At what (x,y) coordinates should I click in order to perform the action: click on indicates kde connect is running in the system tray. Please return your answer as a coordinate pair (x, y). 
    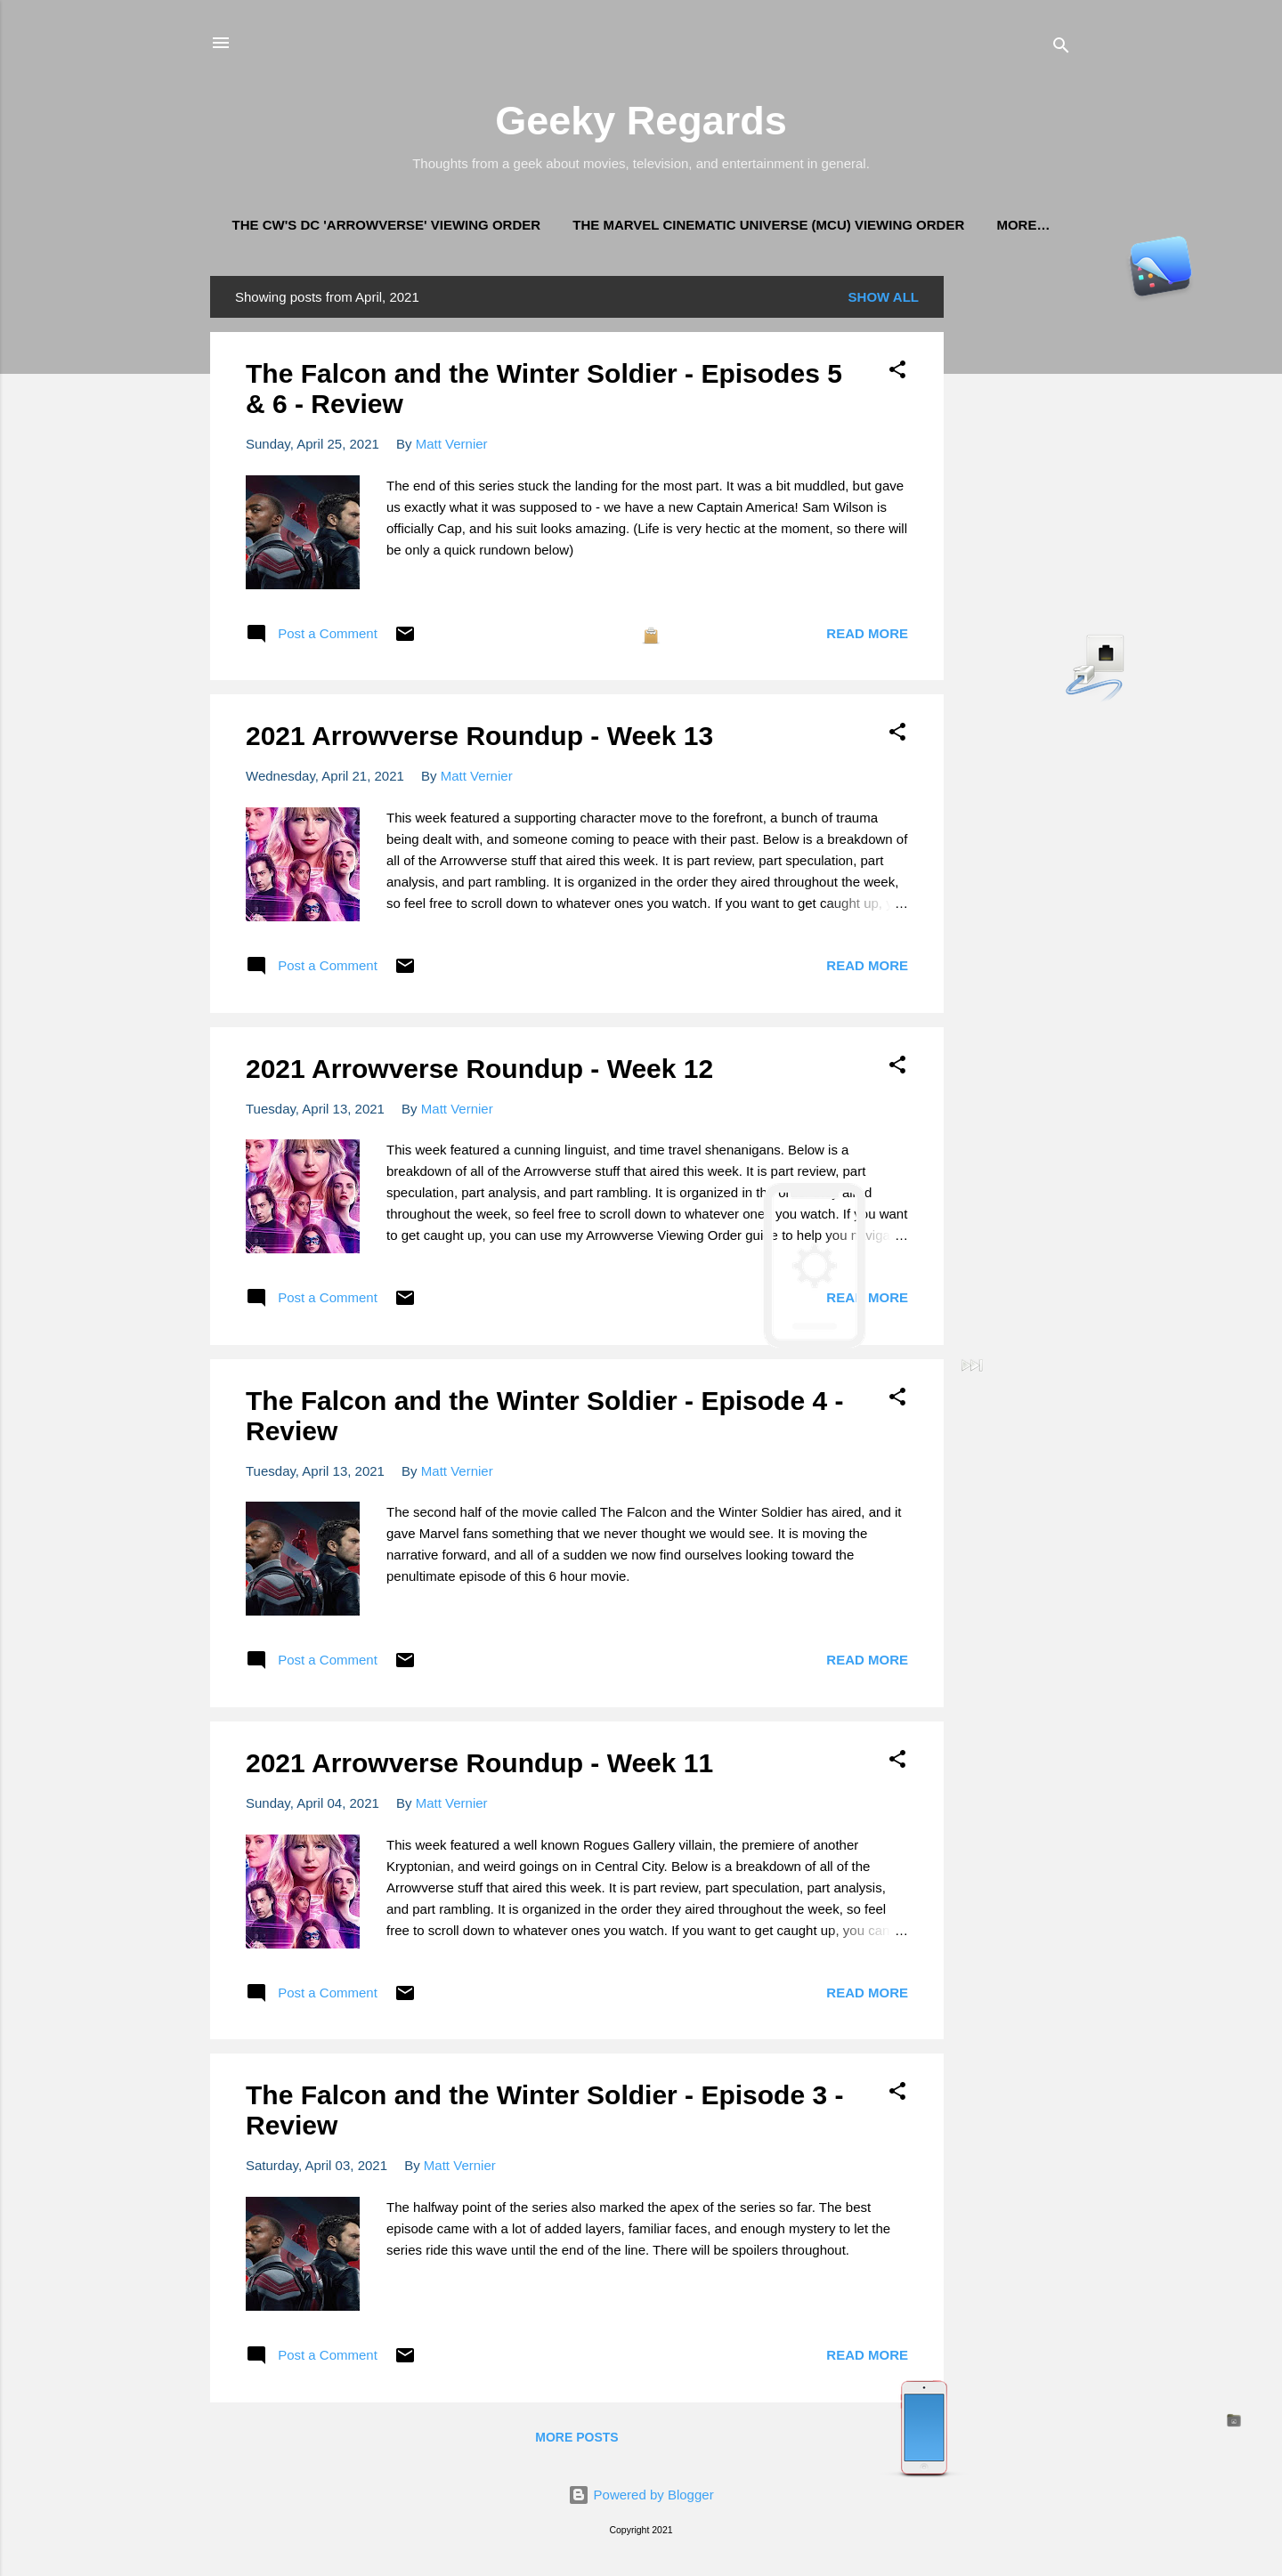
    Looking at the image, I should click on (815, 1266).